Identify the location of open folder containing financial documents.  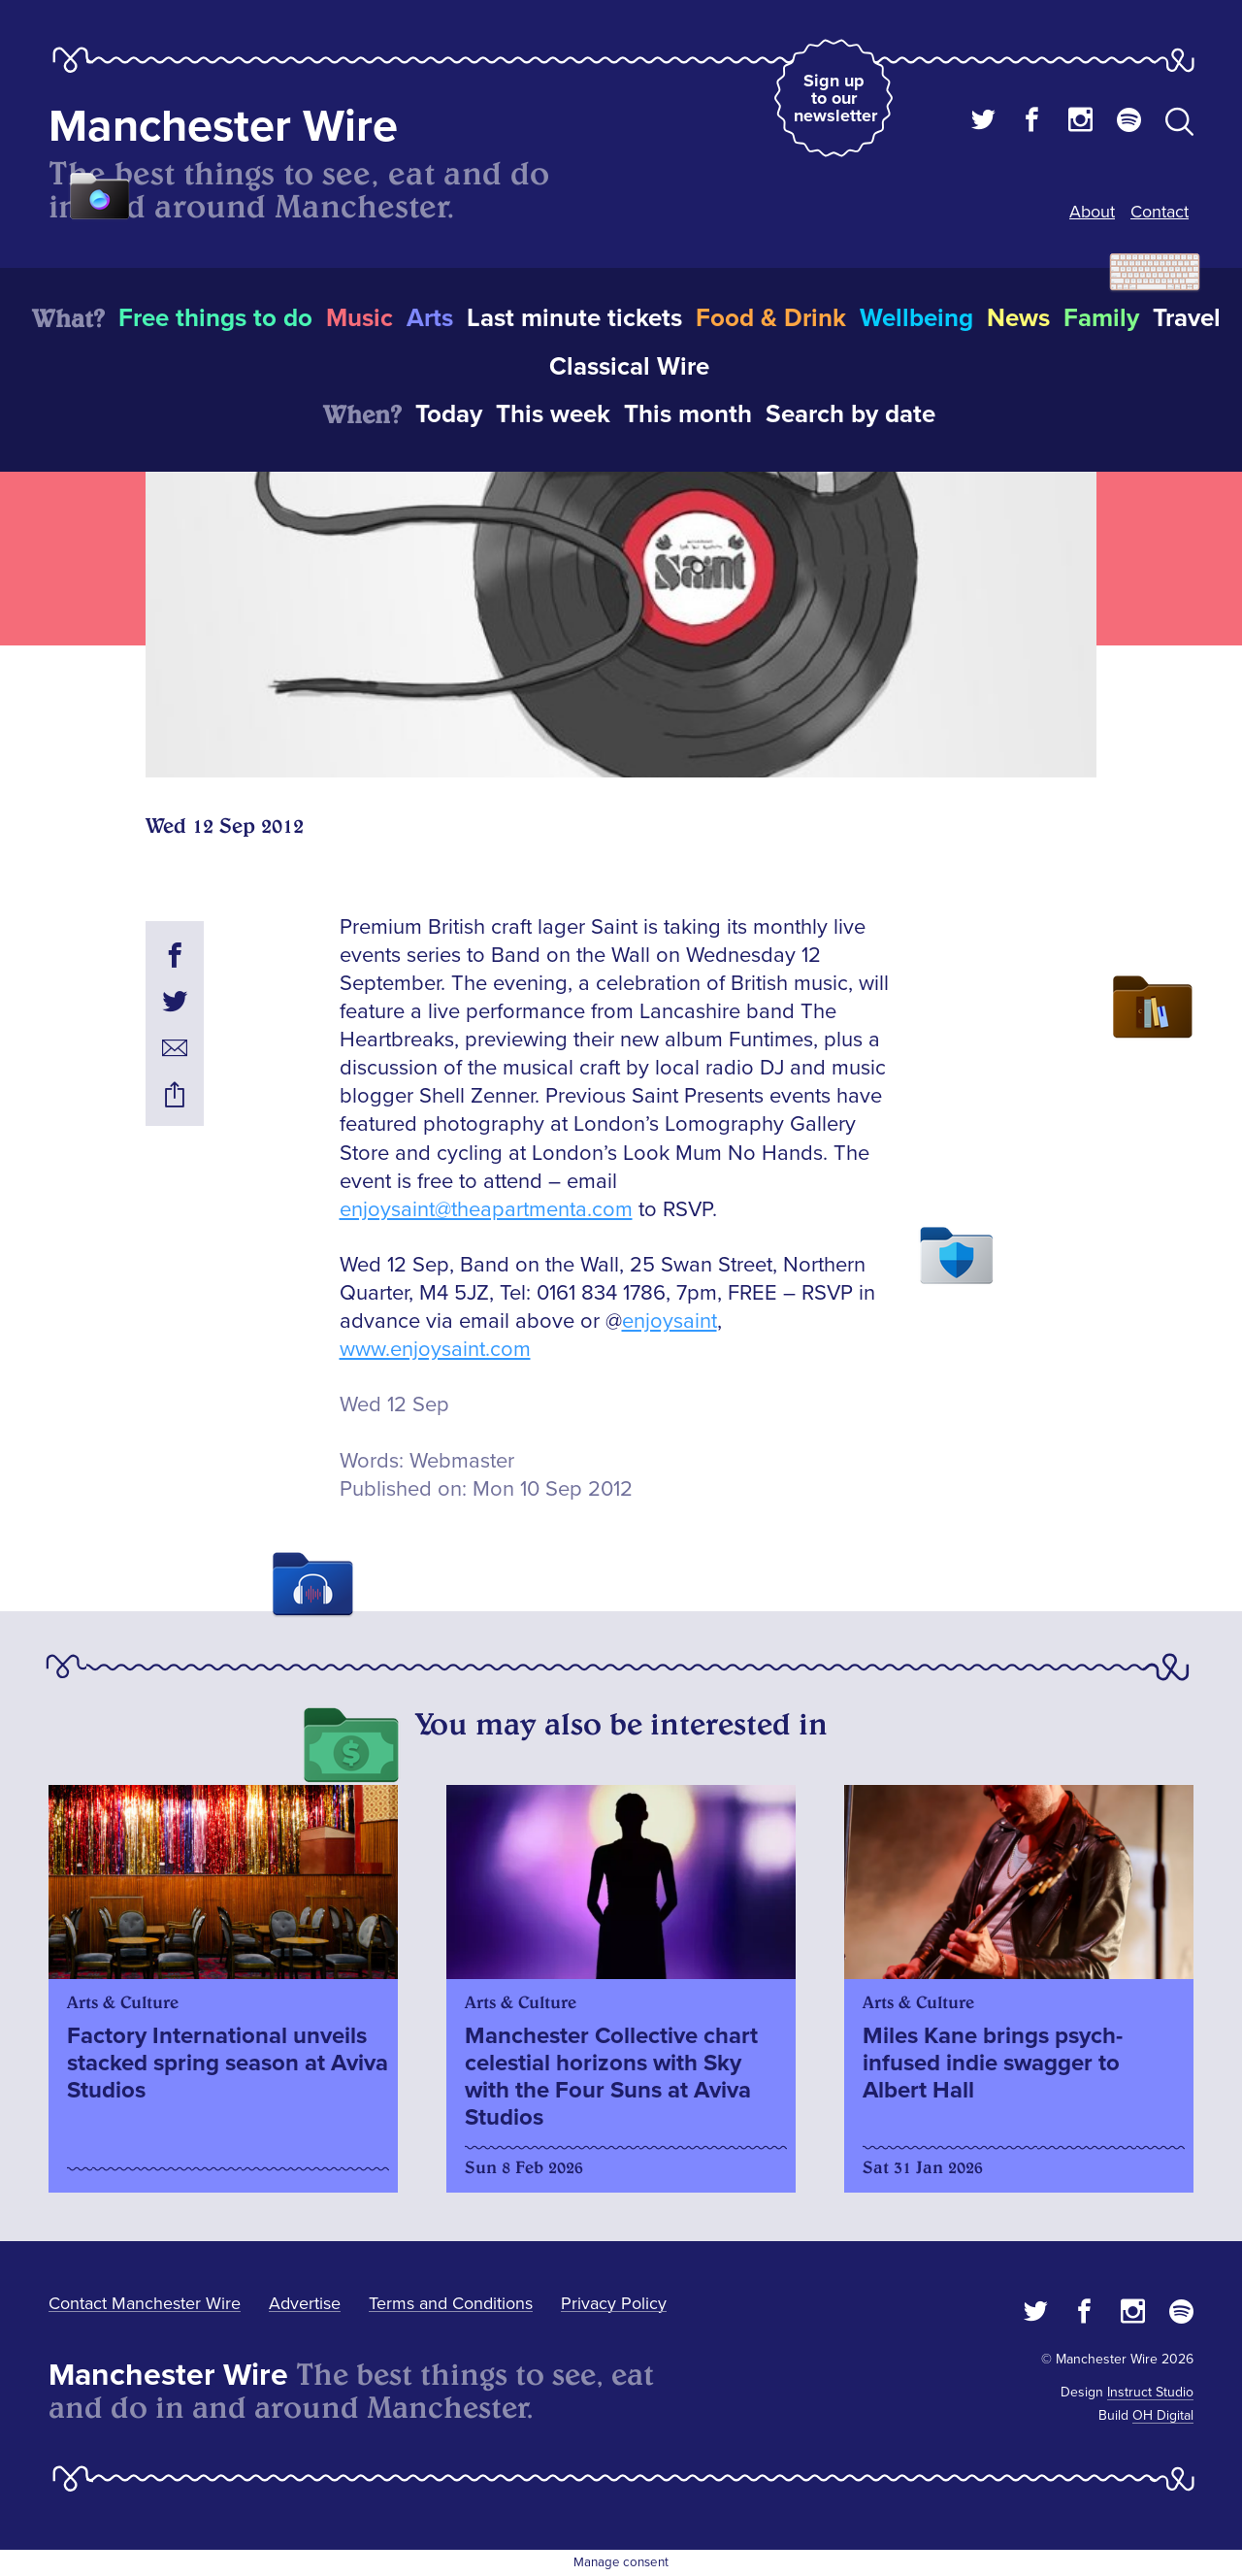
(350, 1747).